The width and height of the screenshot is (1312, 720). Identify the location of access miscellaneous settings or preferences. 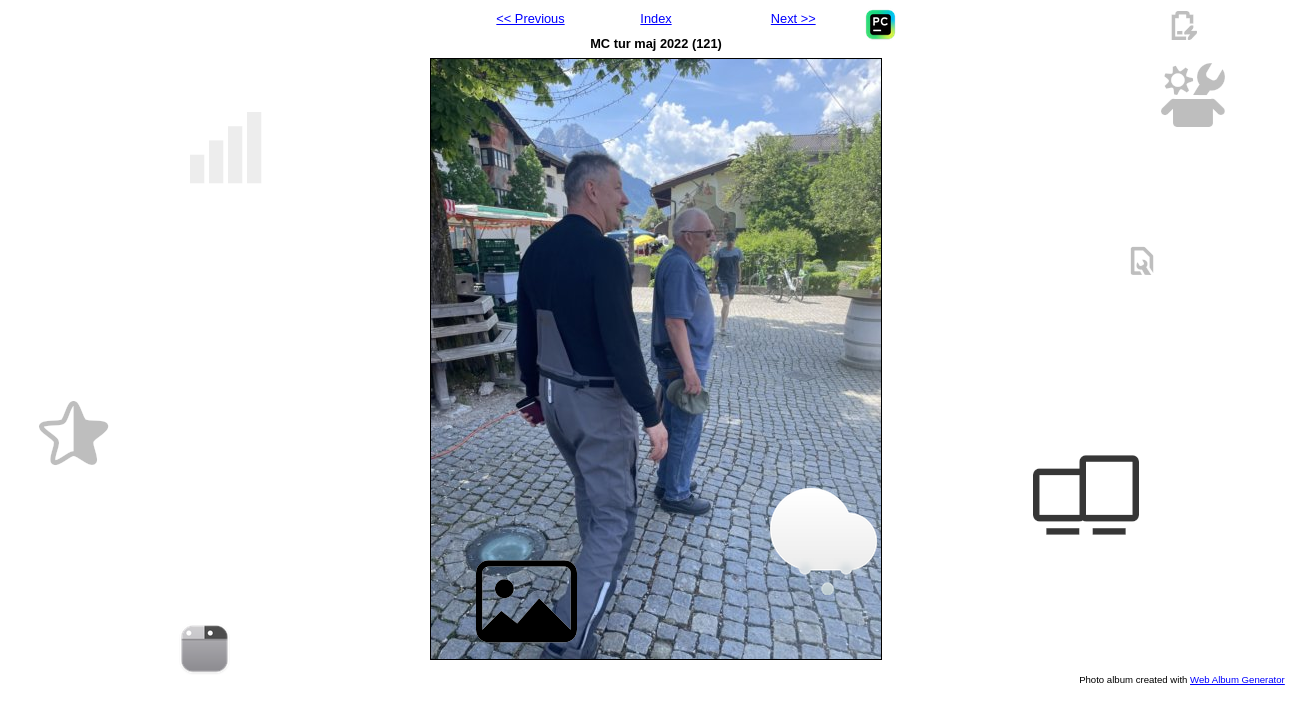
(1193, 95).